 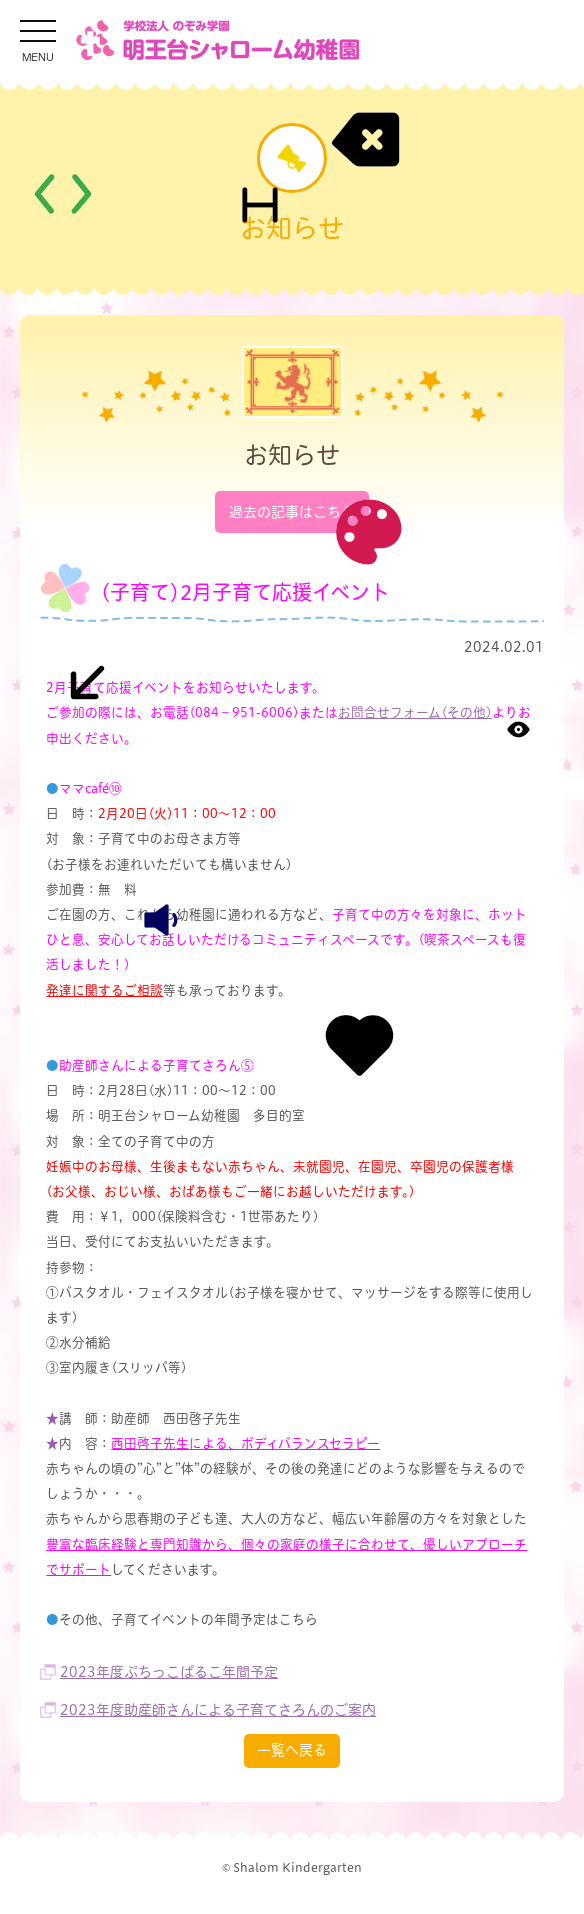 What do you see at coordinates (160, 920) in the screenshot?
I see `decrease audio volume` at bounding box center [160, 920].